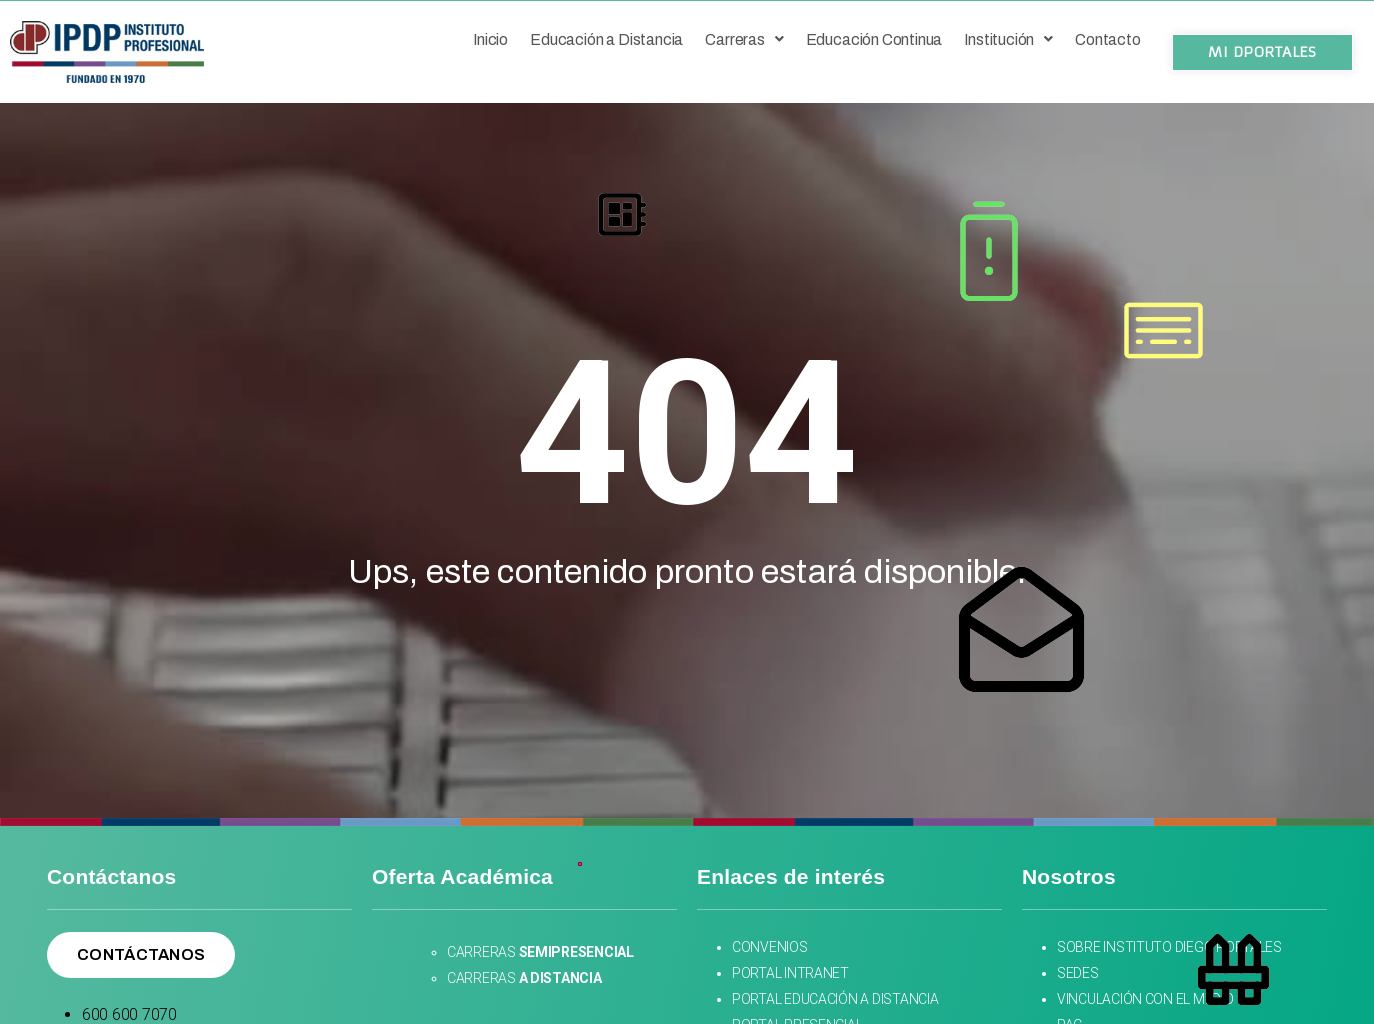  I want to click on access developer or hardware settings, so click(622, 214).